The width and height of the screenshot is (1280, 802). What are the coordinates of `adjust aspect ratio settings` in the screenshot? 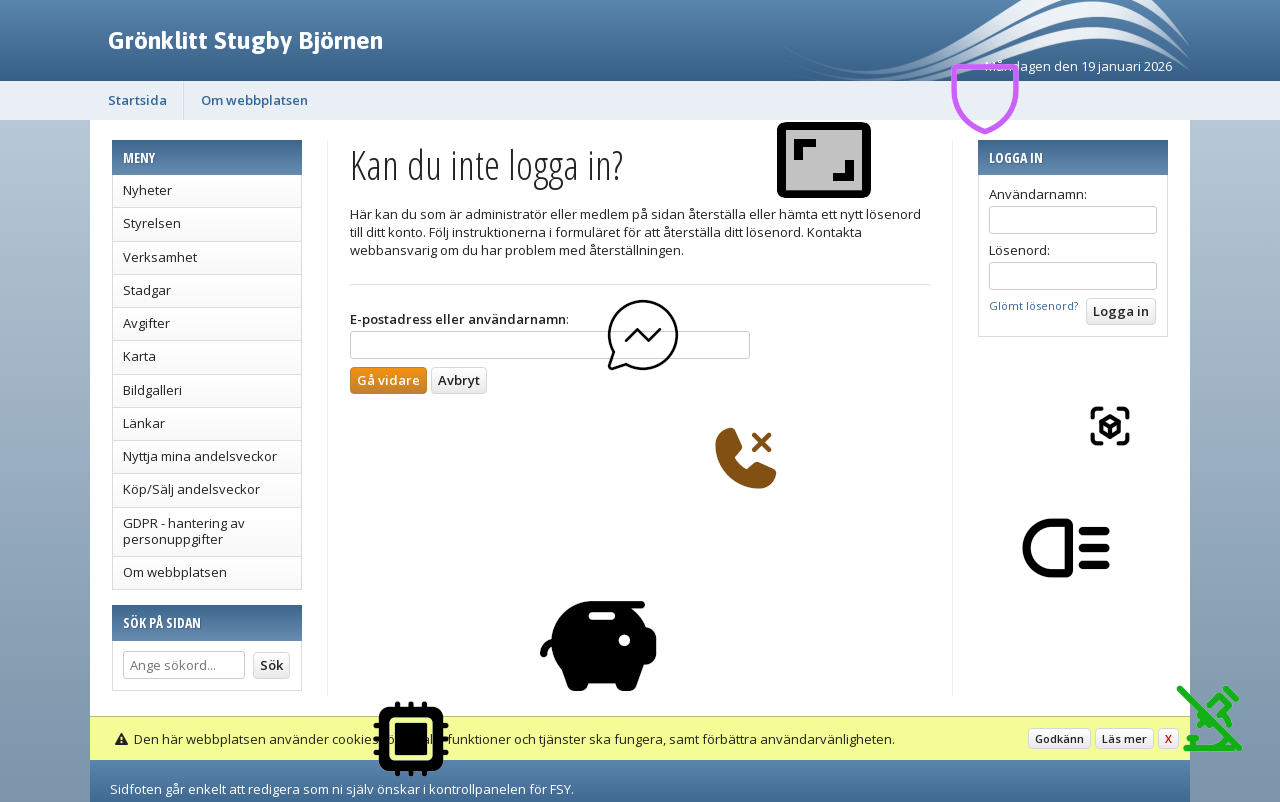 It's located at (824, 160).